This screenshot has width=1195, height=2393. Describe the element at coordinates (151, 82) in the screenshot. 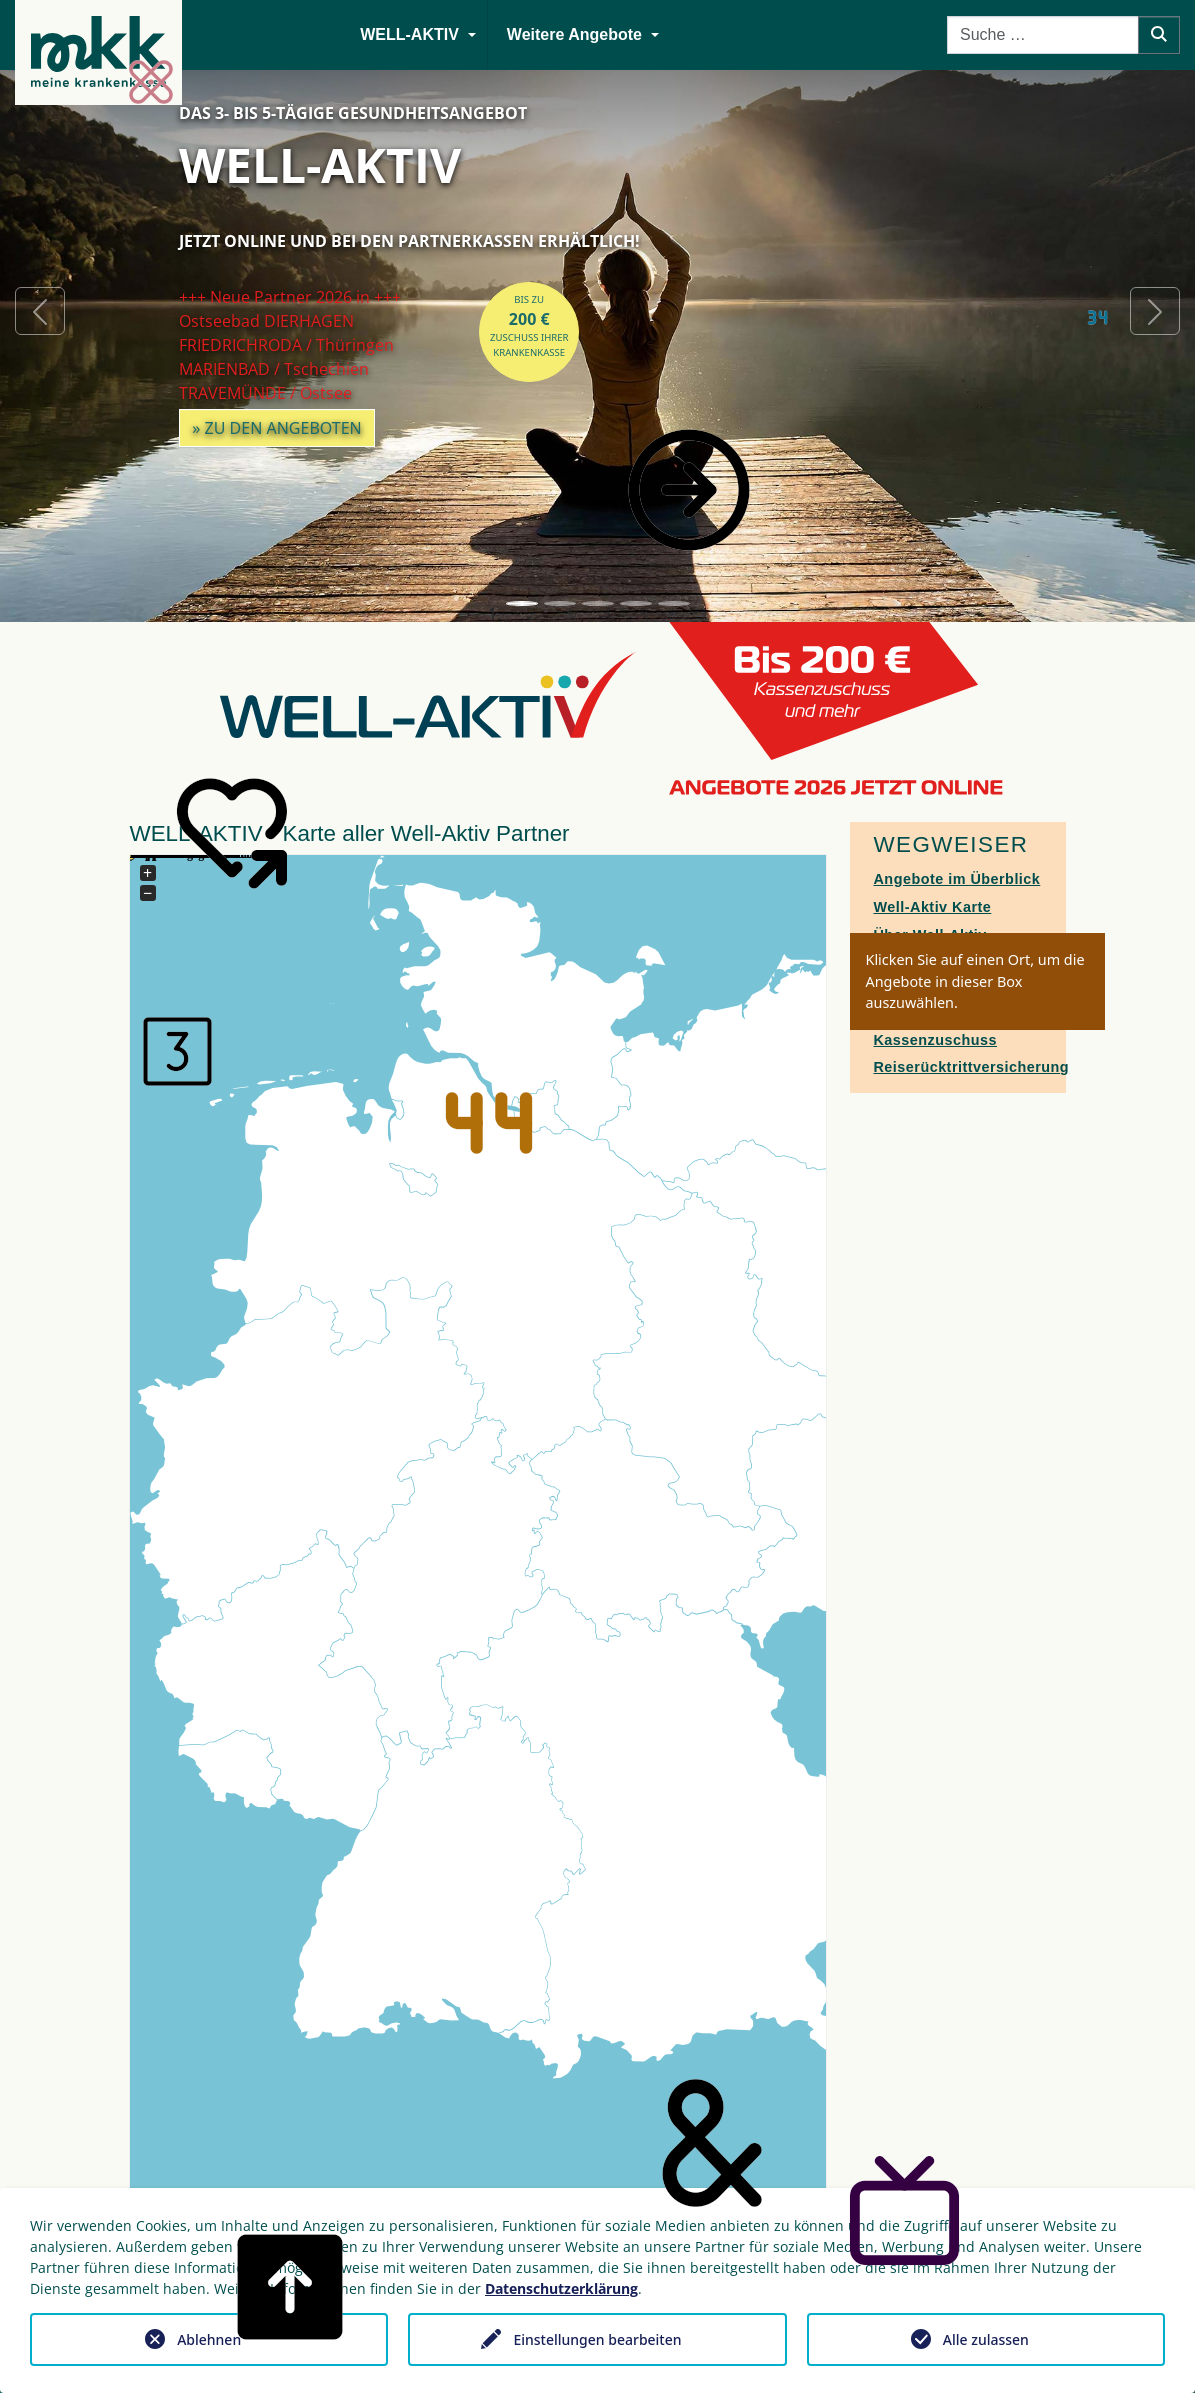

I see `access first aid or medical help resources` at that location.